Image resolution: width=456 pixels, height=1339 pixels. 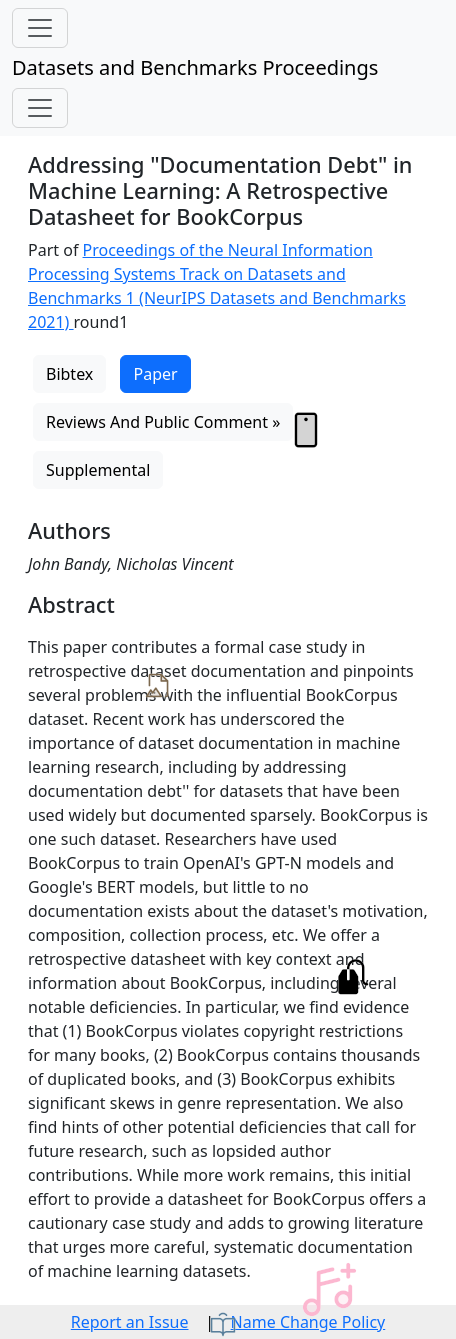 What do you see at coordinates (158, 685) in the screenshot?
I see `view image file` at bounding box center [158, 685].